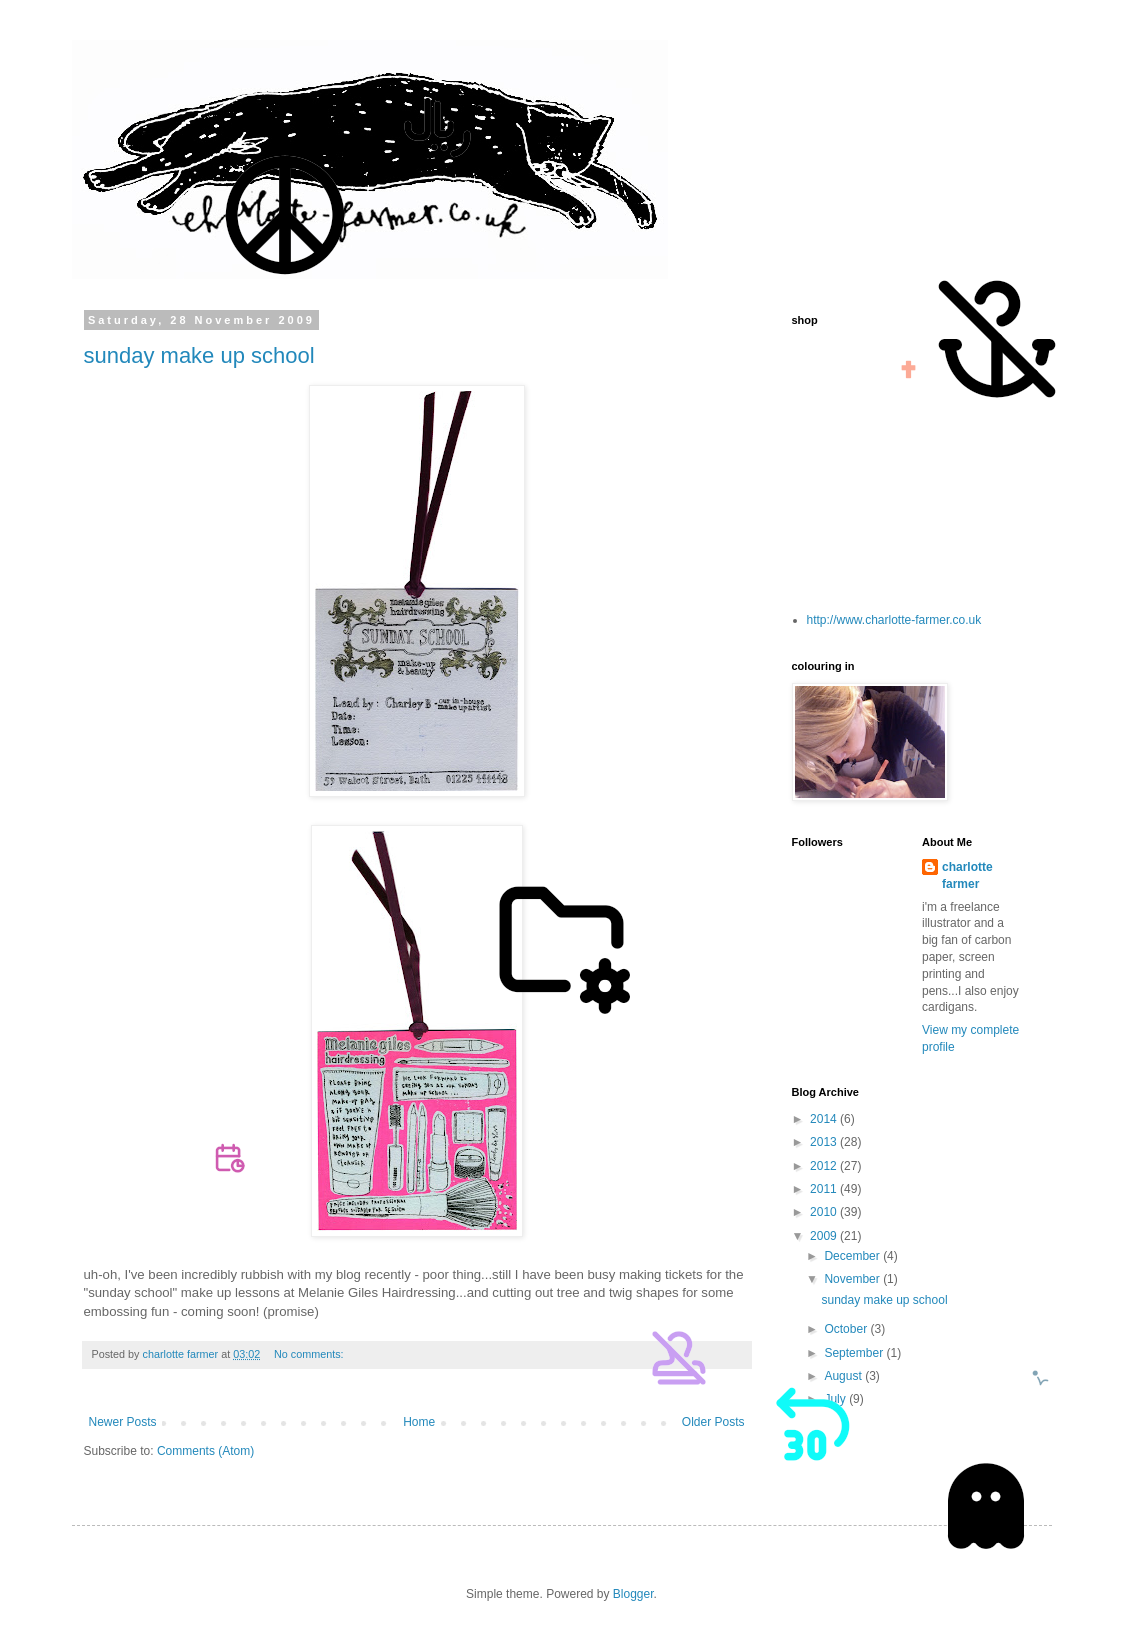 The width and height of the screenshot is (1123, 1642). What do you see at coordinates (285, 215) in the screenshot?
I see `peace symbol or anti-war indicator` at bounding box center [285, 215].